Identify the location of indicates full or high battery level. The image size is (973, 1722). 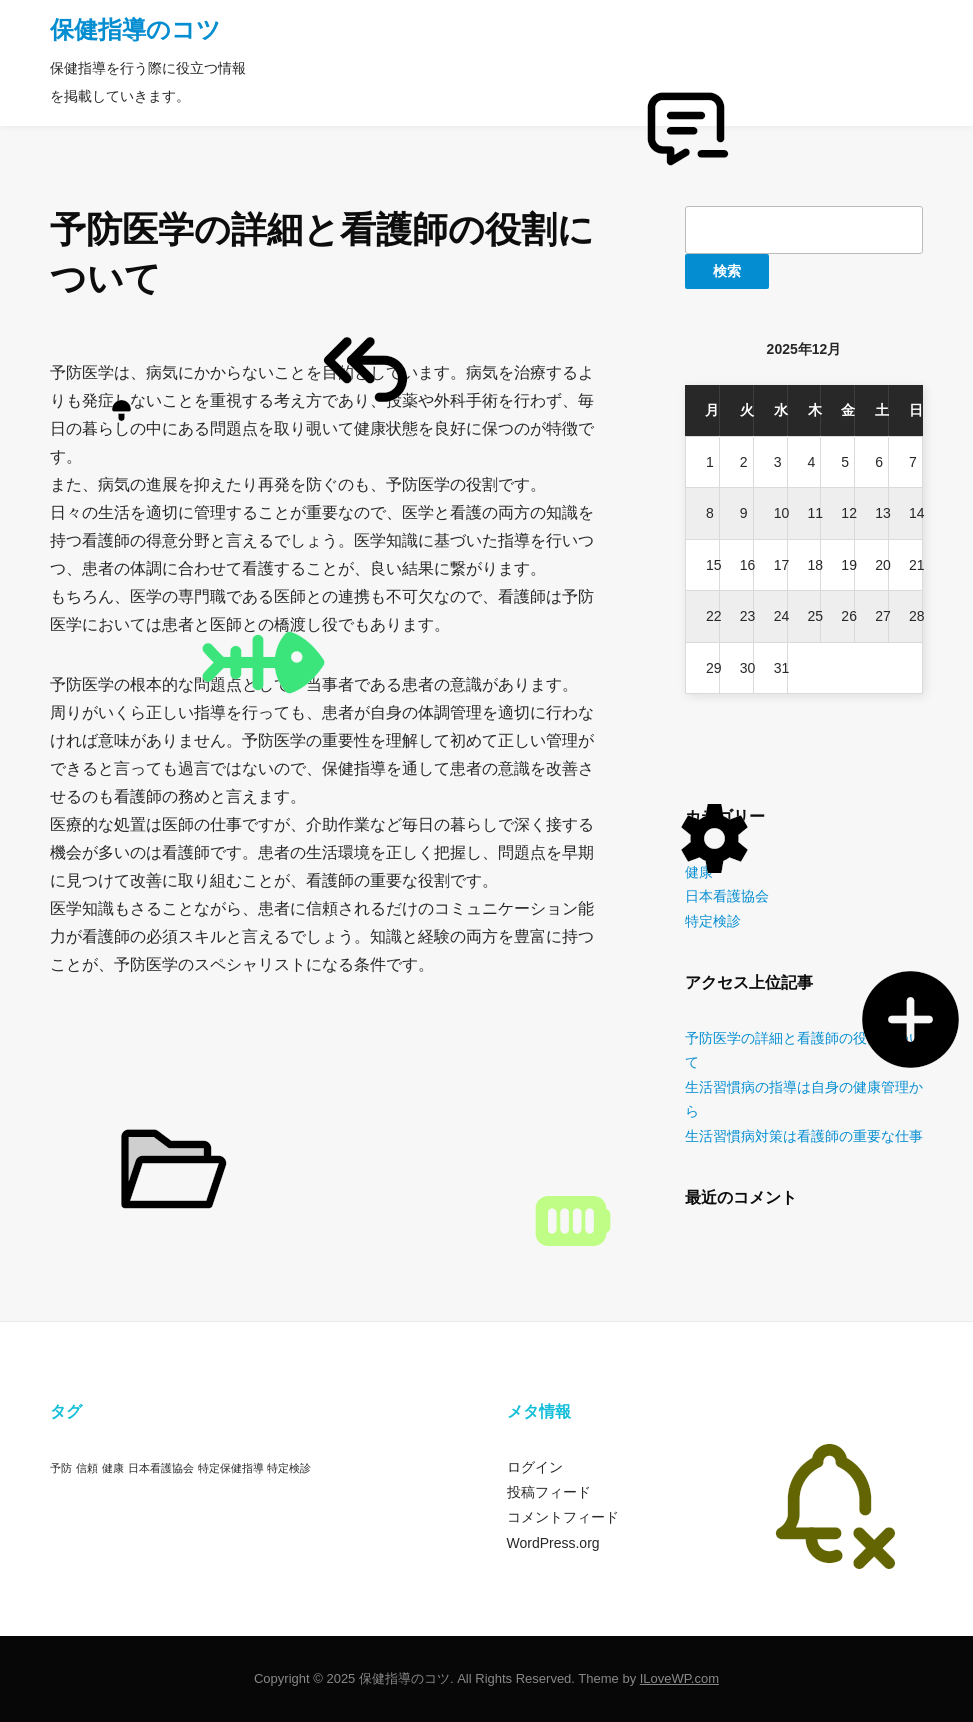
(573, 1221).